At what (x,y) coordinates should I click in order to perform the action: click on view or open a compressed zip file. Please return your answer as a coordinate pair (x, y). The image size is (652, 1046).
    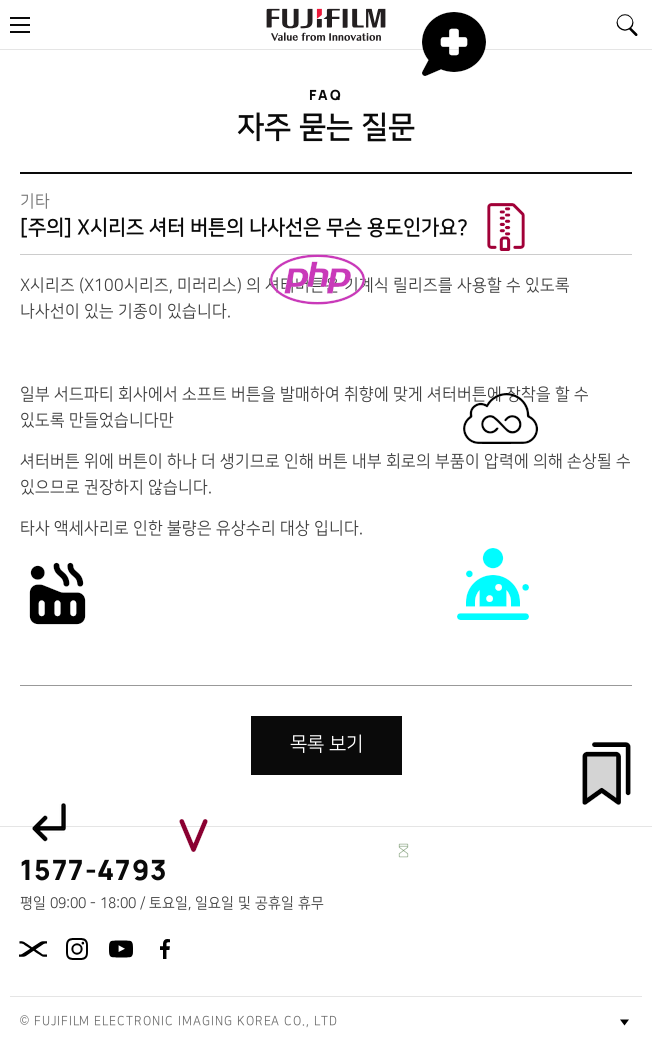
    Looking at the image, I should click on (506, 226).